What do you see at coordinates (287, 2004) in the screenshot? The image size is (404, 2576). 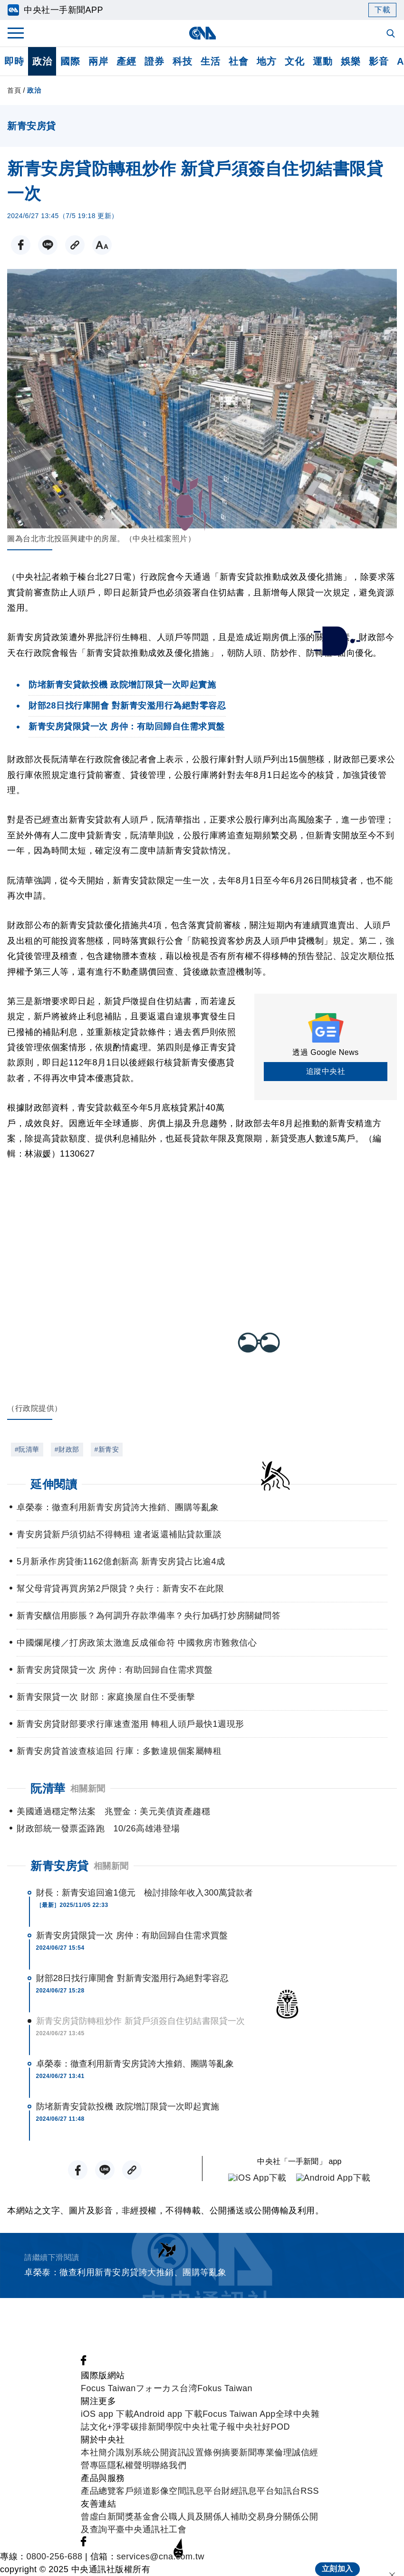 I see `access ancient egypt themed content` at bounding box center [287, 2004].